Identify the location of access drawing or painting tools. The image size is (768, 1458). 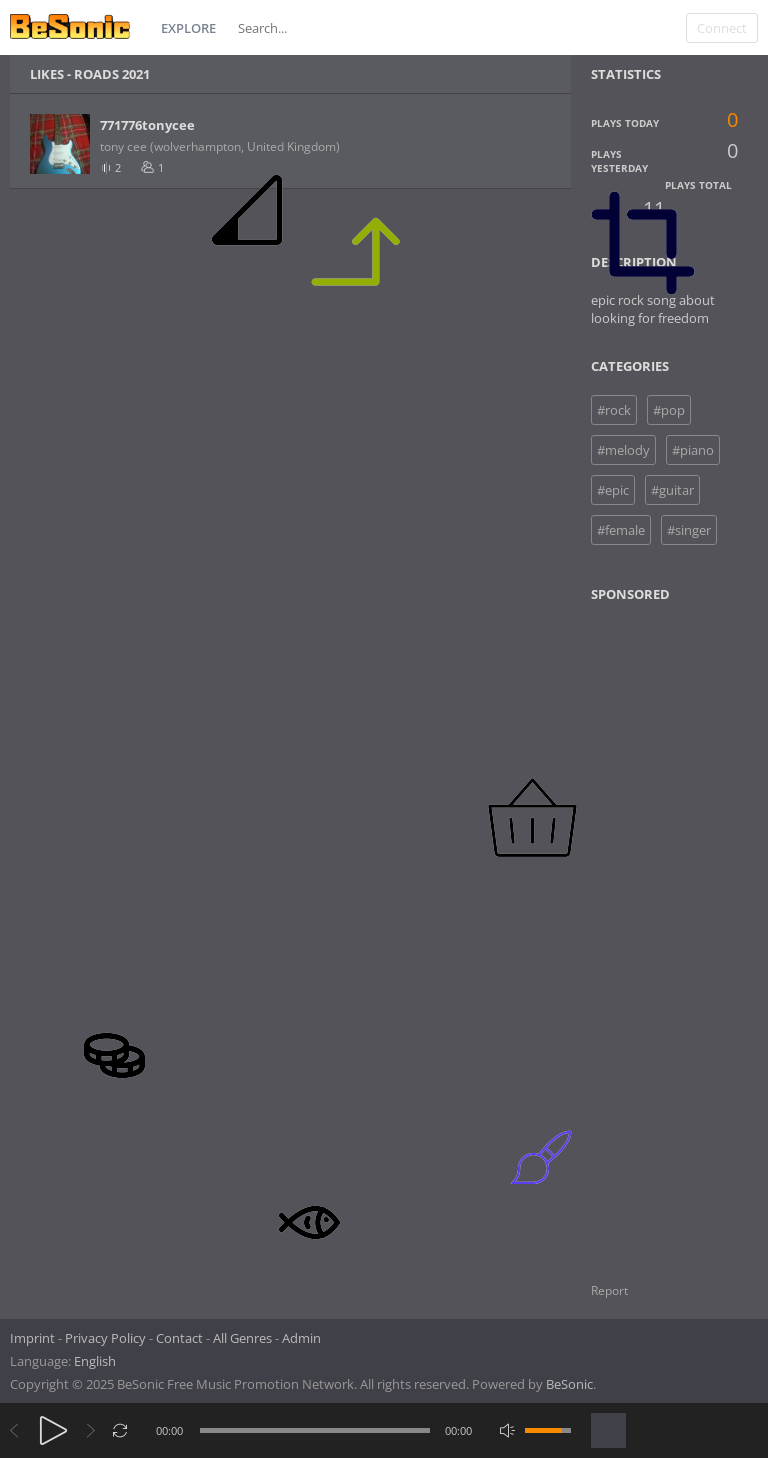
(543, 1158).